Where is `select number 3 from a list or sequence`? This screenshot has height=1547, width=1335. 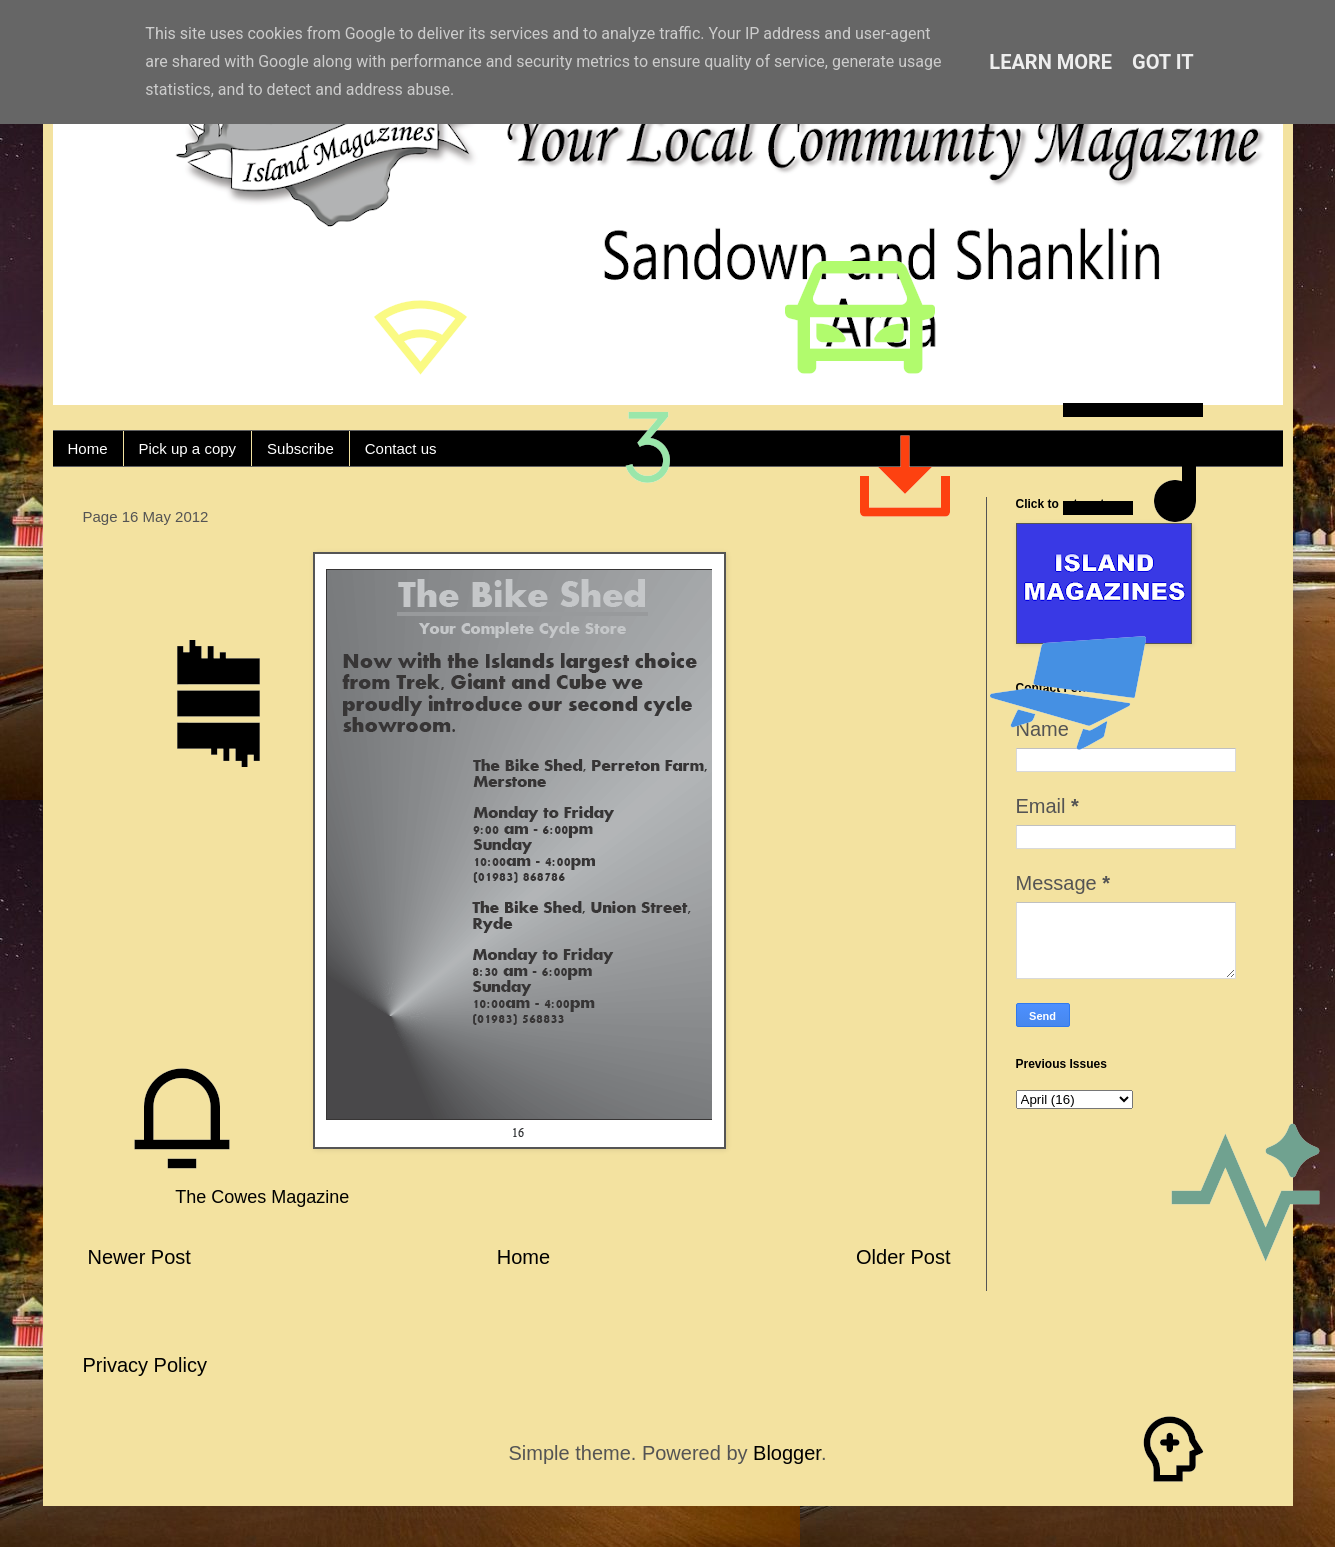
select number 3 from a list or sequence is located at coordinates (647, 446).